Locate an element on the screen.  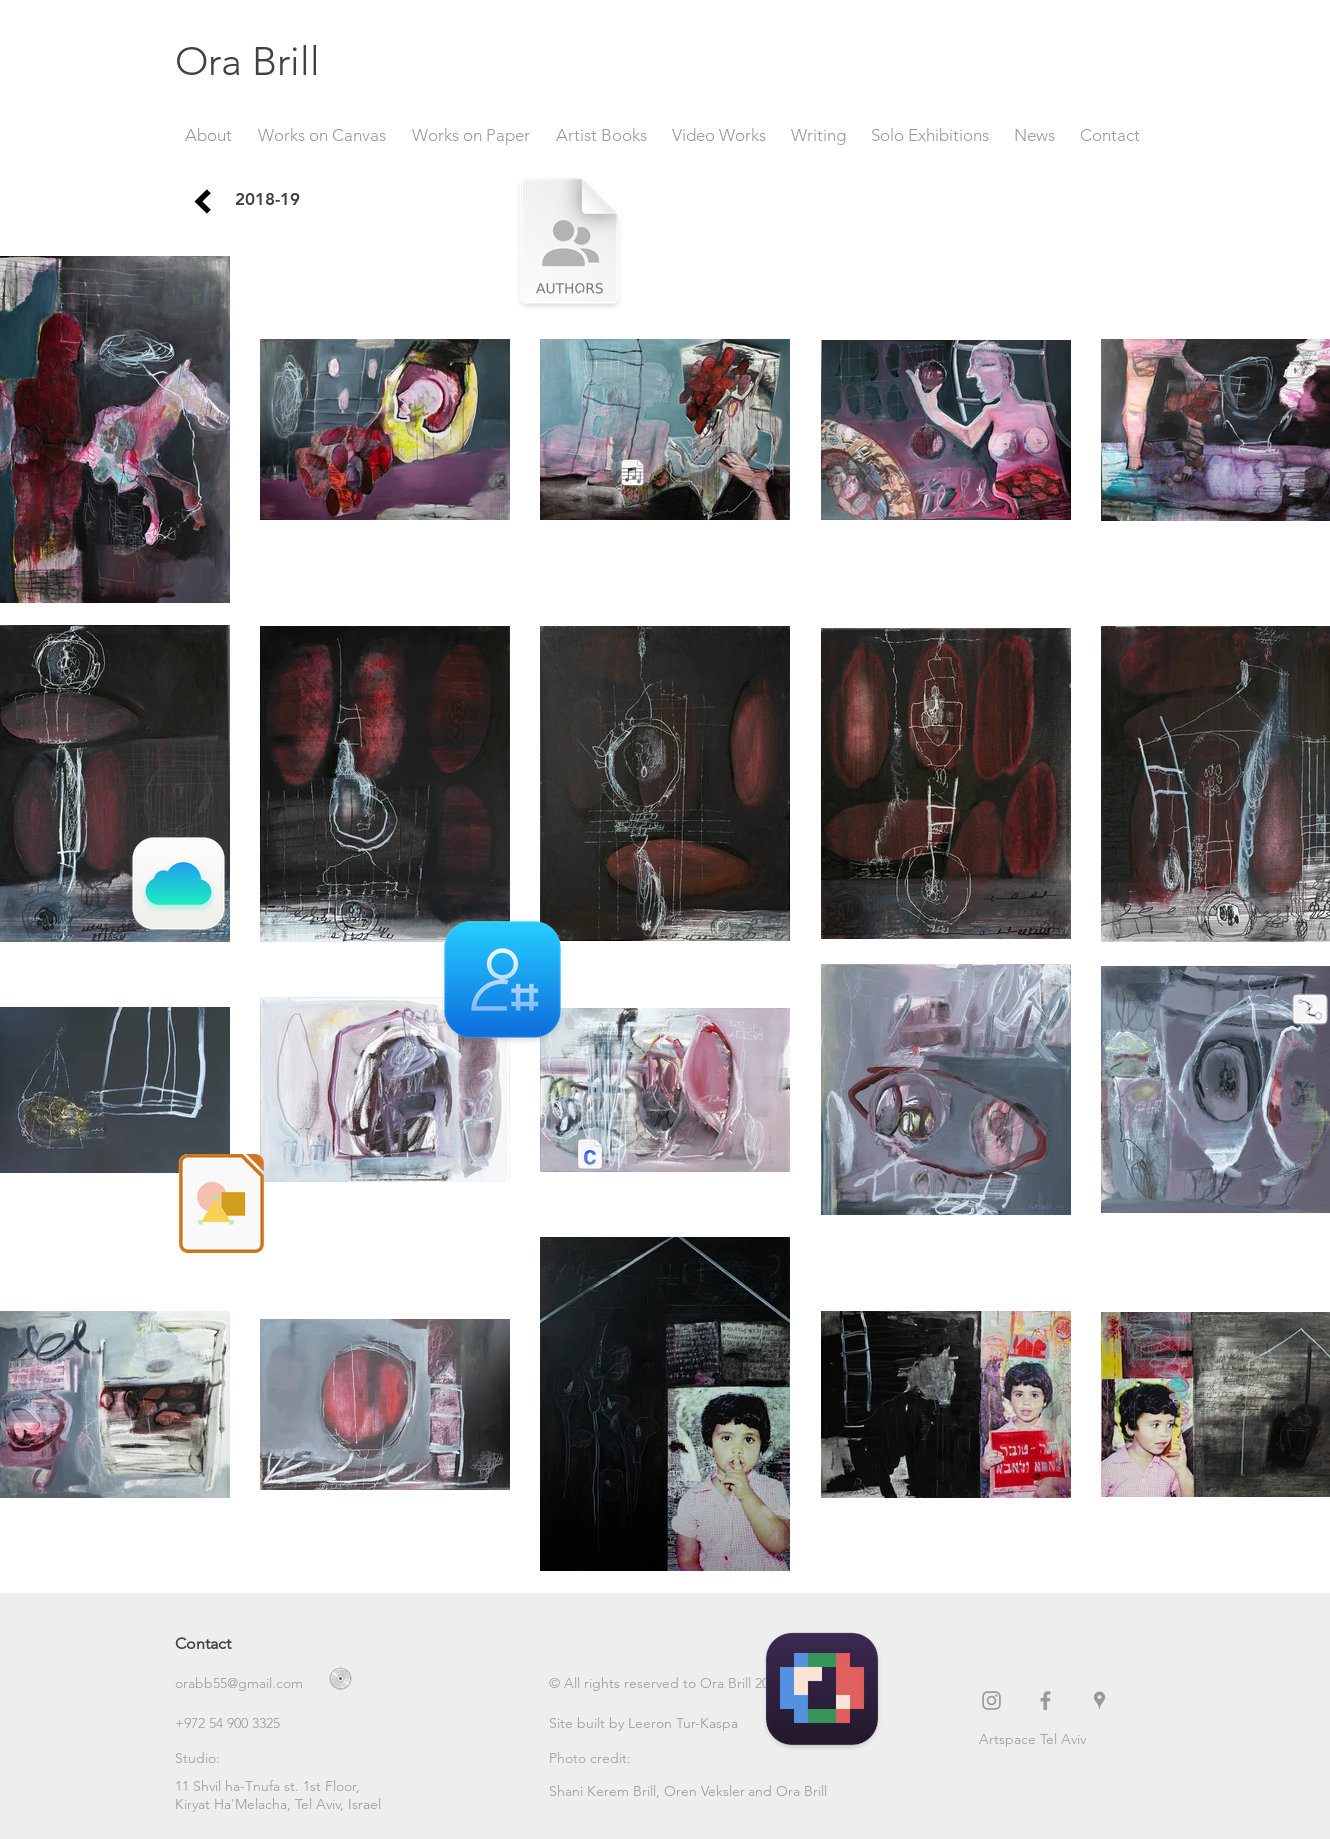
open a libreoffice draw document is located at coordinates (221, 1203).